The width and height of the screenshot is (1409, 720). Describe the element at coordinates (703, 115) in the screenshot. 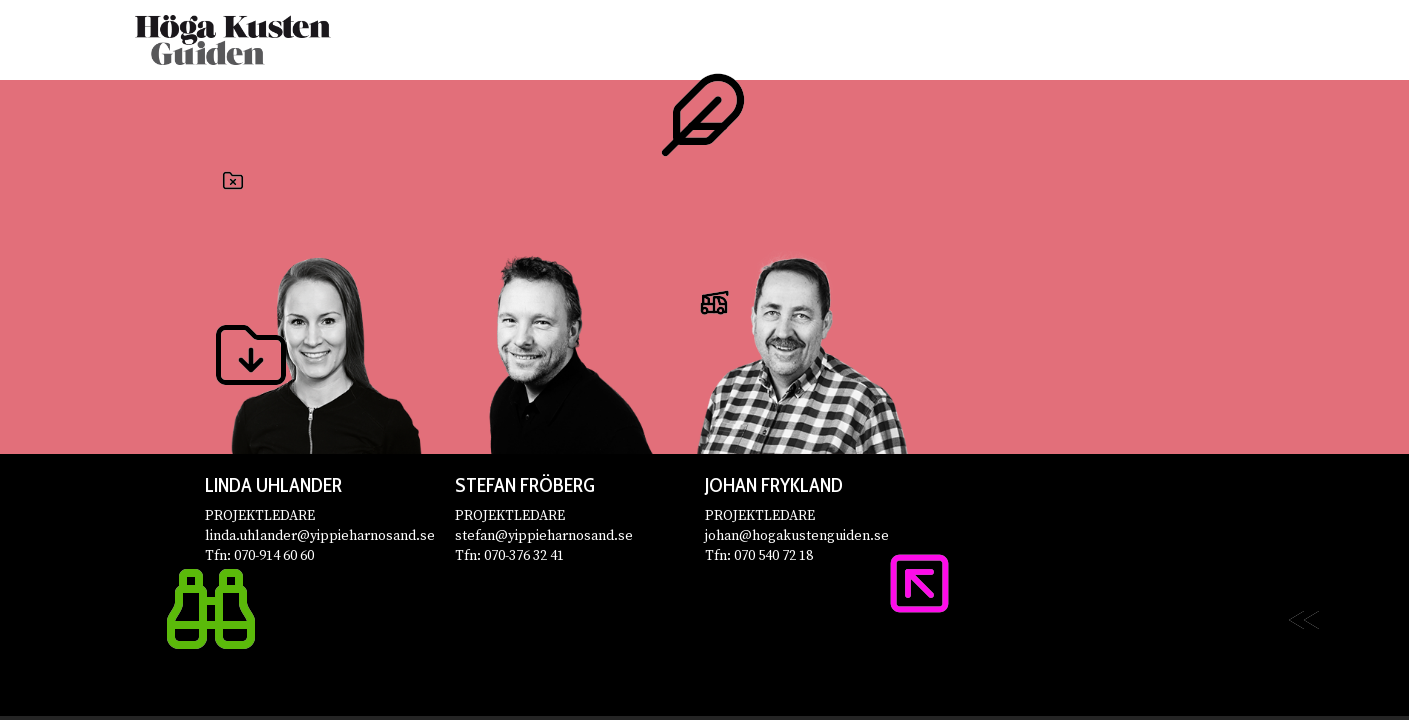

I see `compose a new message or post` at that location.